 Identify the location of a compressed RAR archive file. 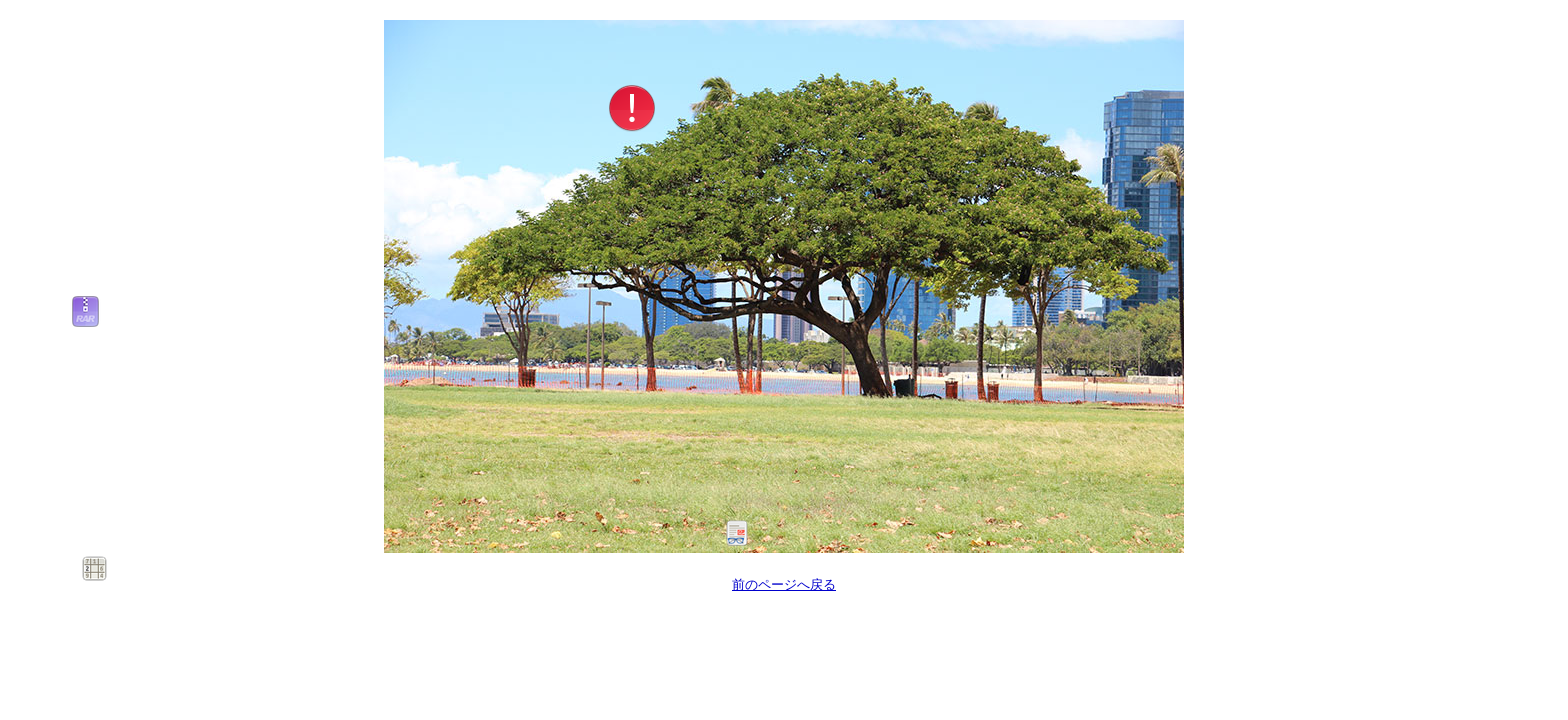
(85, 311).